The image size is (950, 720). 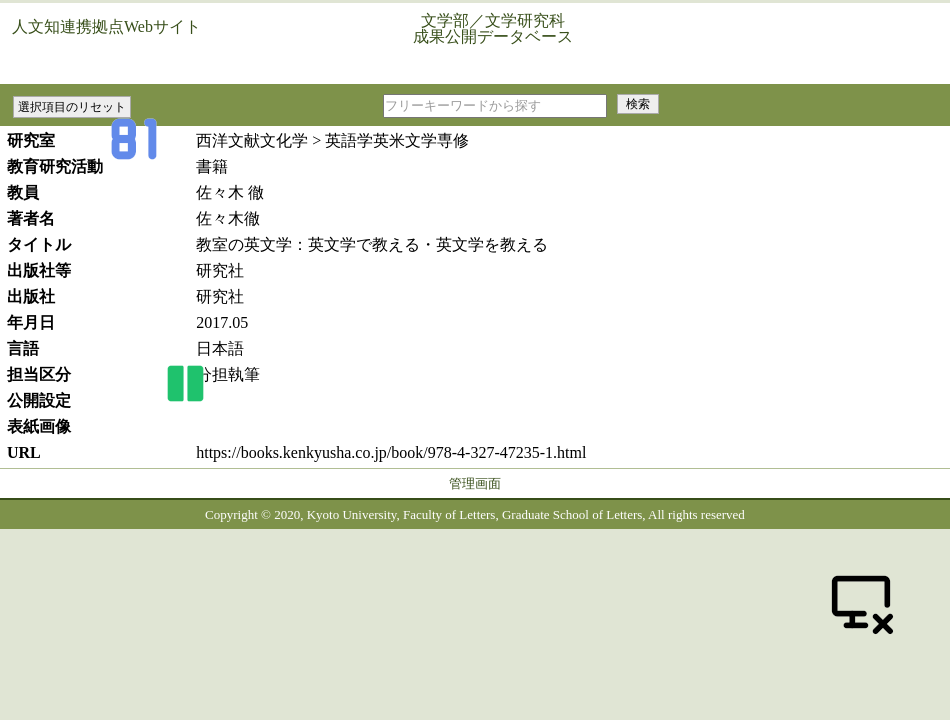 What do you see at coordinates (185, 383) in the screenshot?
I see `switch to two-column layout` at bounding box center [185, 383].